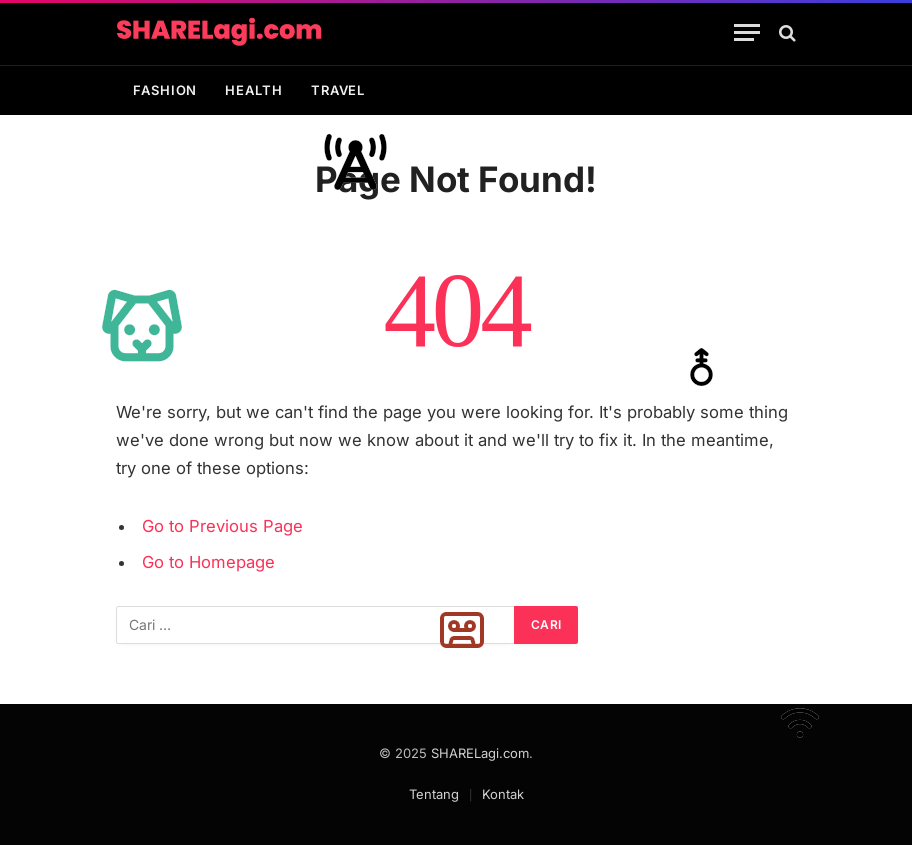 The image size is (912, 845). I want to click on indicates vertical mars symbol or transgender male gender identity, so click(701, 367).